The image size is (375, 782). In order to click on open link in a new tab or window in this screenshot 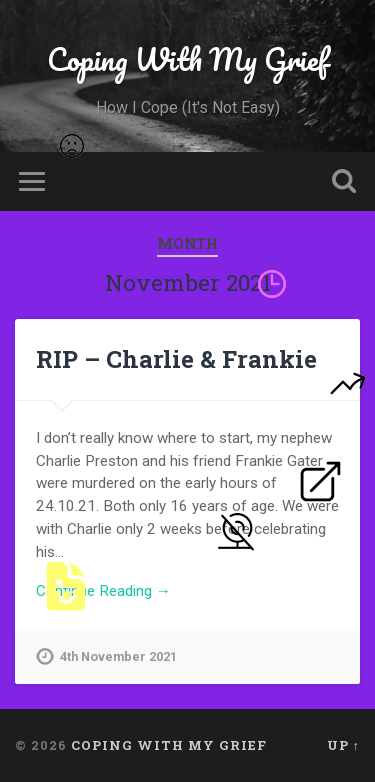, I will do `click(320, 481)`.